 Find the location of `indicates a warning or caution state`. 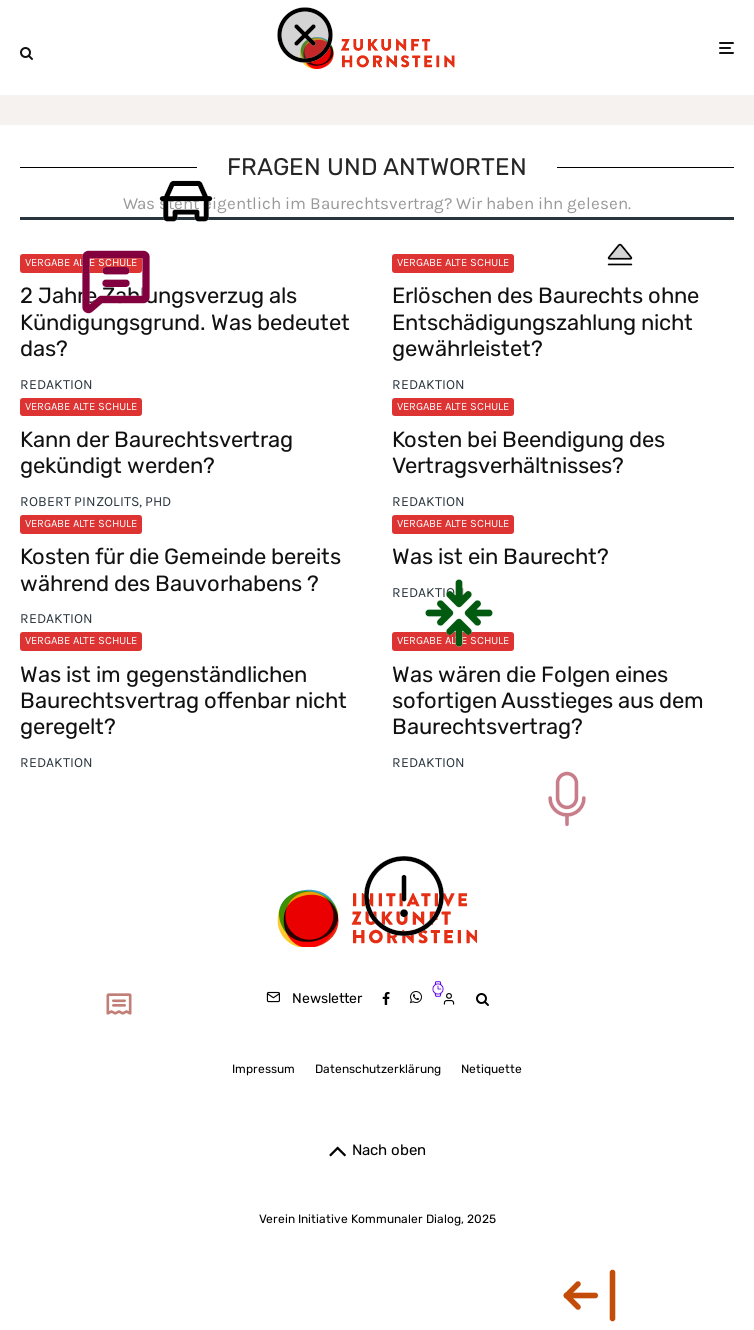

indicates a warning or caution state is located at coordinates (404, 896).